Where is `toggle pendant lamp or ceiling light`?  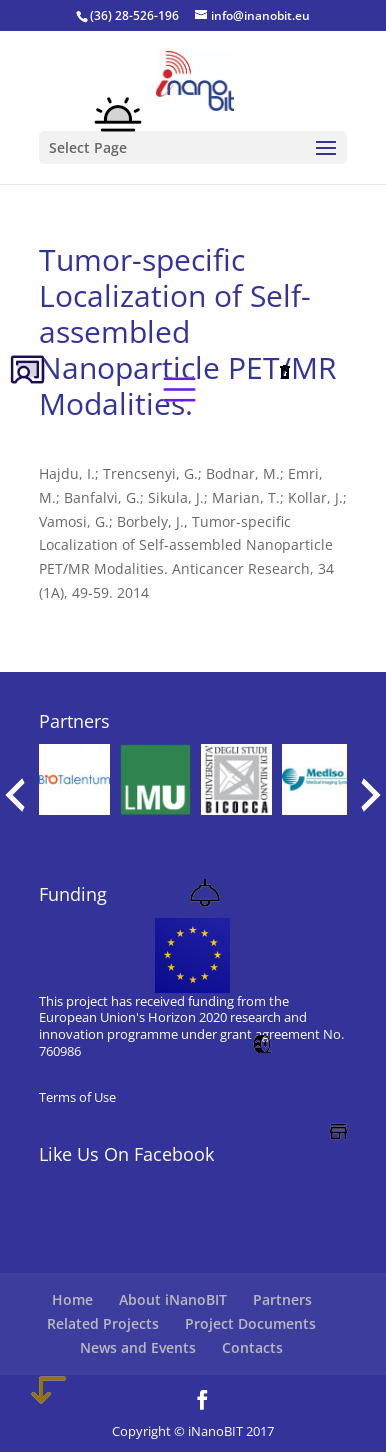
toggle pendant lamp or ceiling light is located at coordinates (205, 894).